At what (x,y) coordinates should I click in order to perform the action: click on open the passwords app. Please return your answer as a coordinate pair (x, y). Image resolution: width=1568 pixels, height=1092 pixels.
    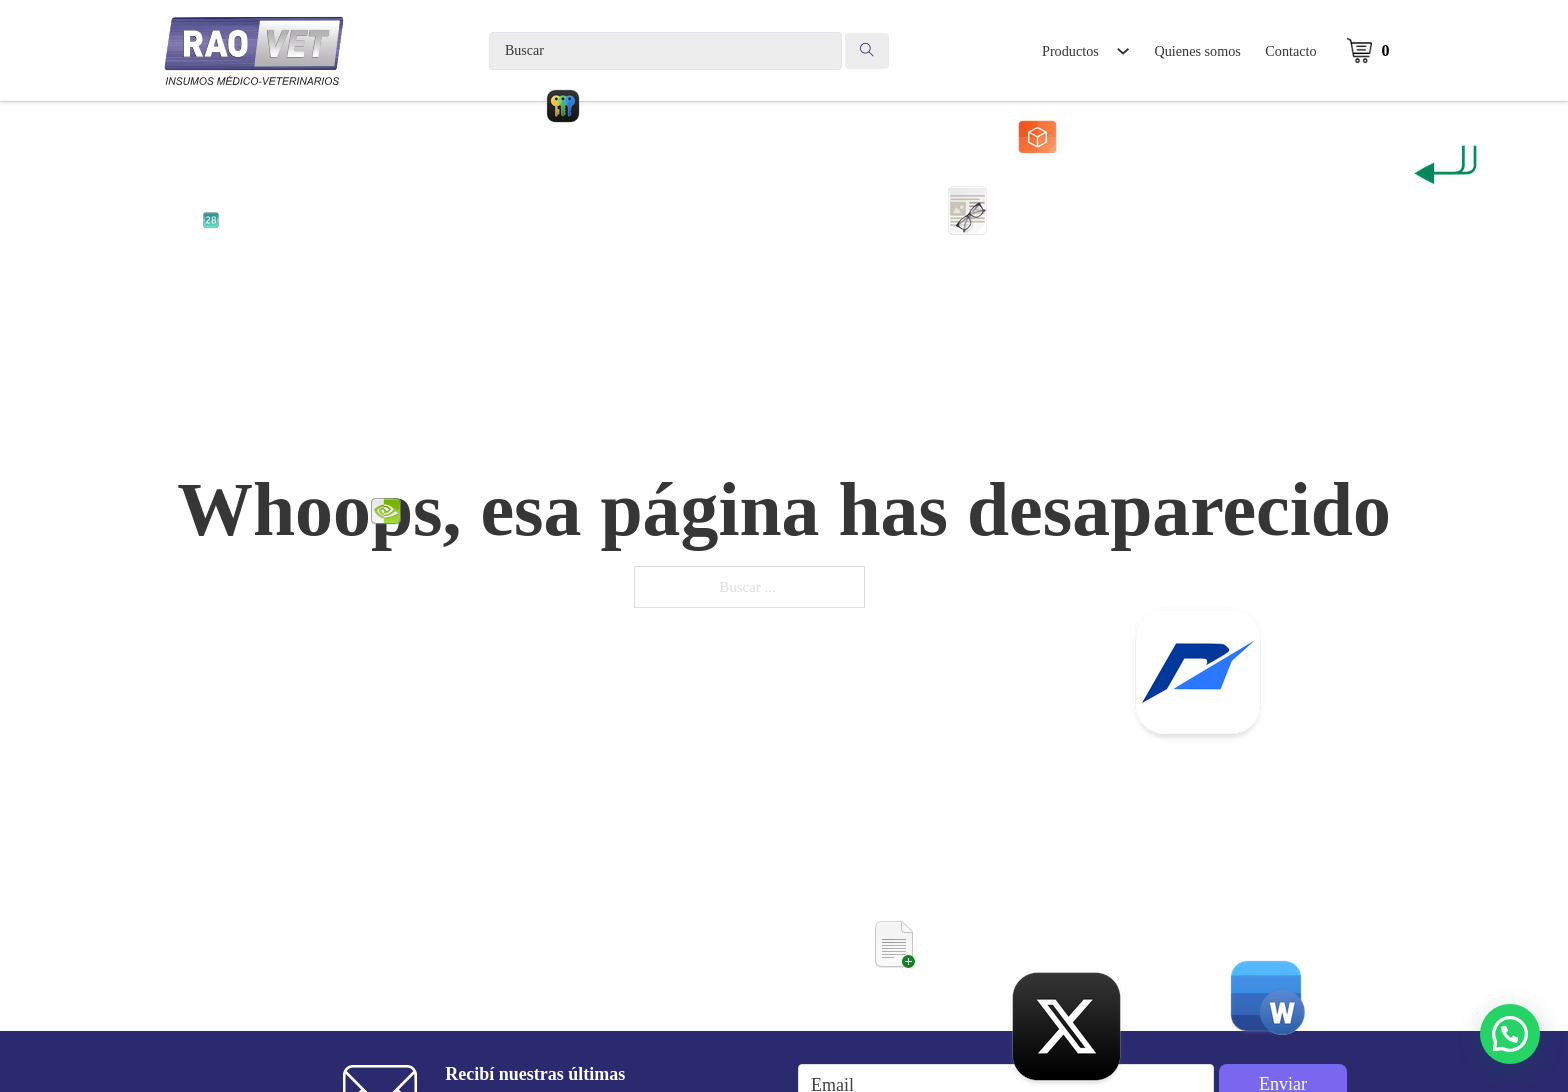
    Looking at the image, I should click on (563, 106).